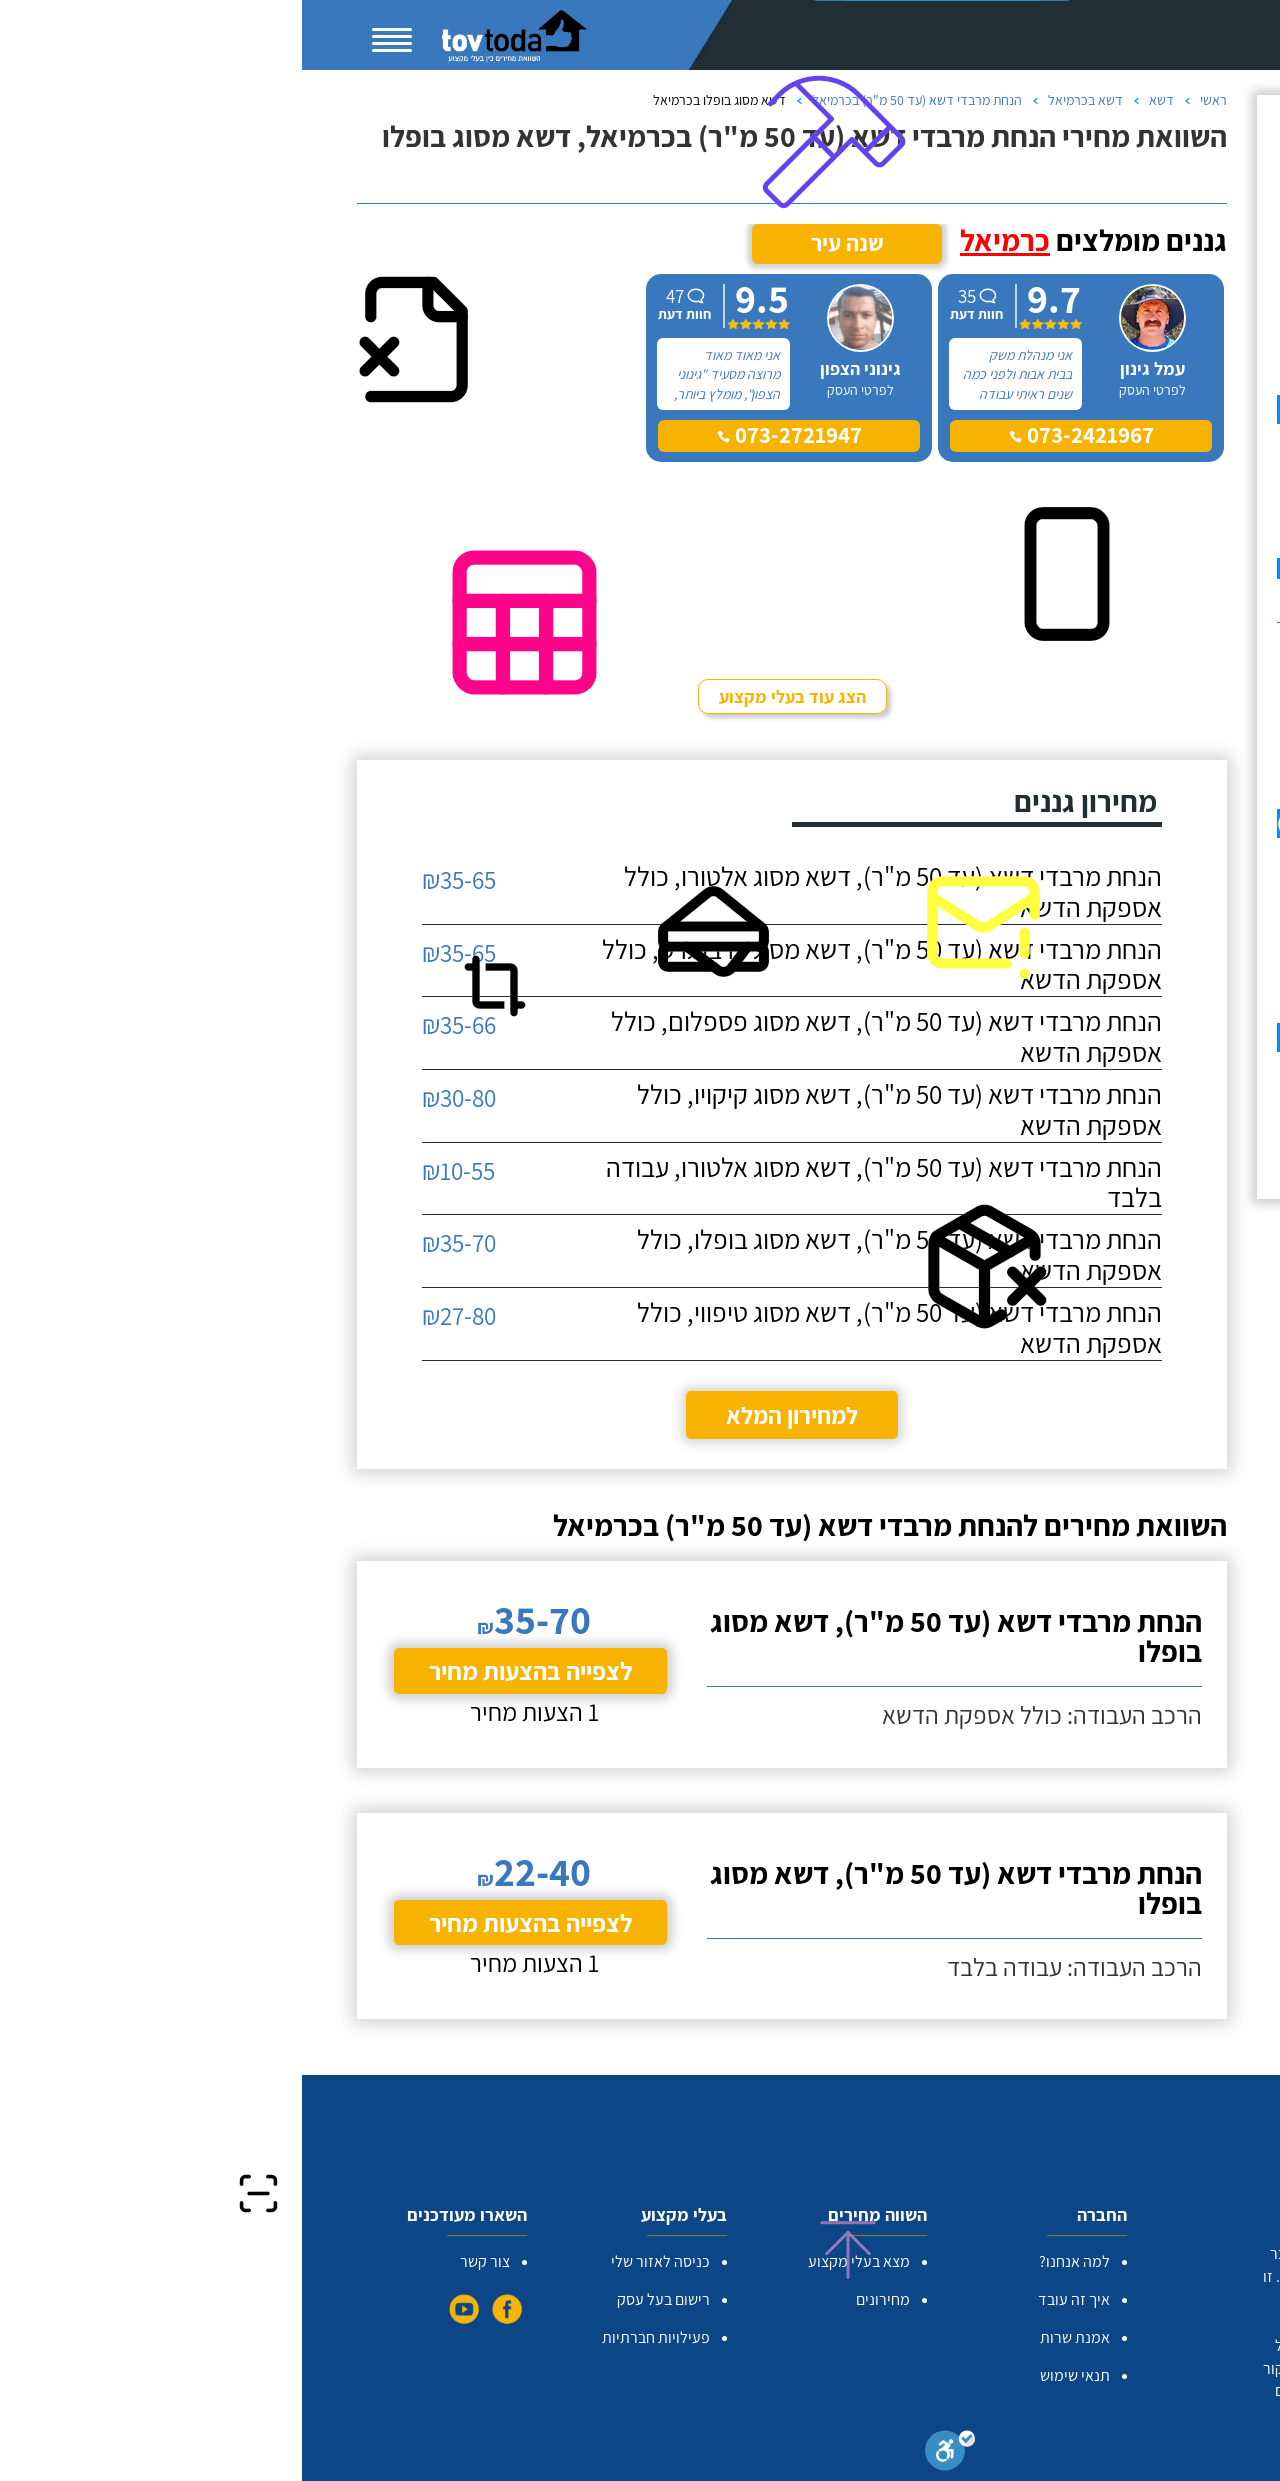 The width and height of the screenshot is (1280, 2481). What do you see at coordinates (524, 622) in the screenshot?
I see `open spreadsheet or data table` at bounding box center [524, 622].